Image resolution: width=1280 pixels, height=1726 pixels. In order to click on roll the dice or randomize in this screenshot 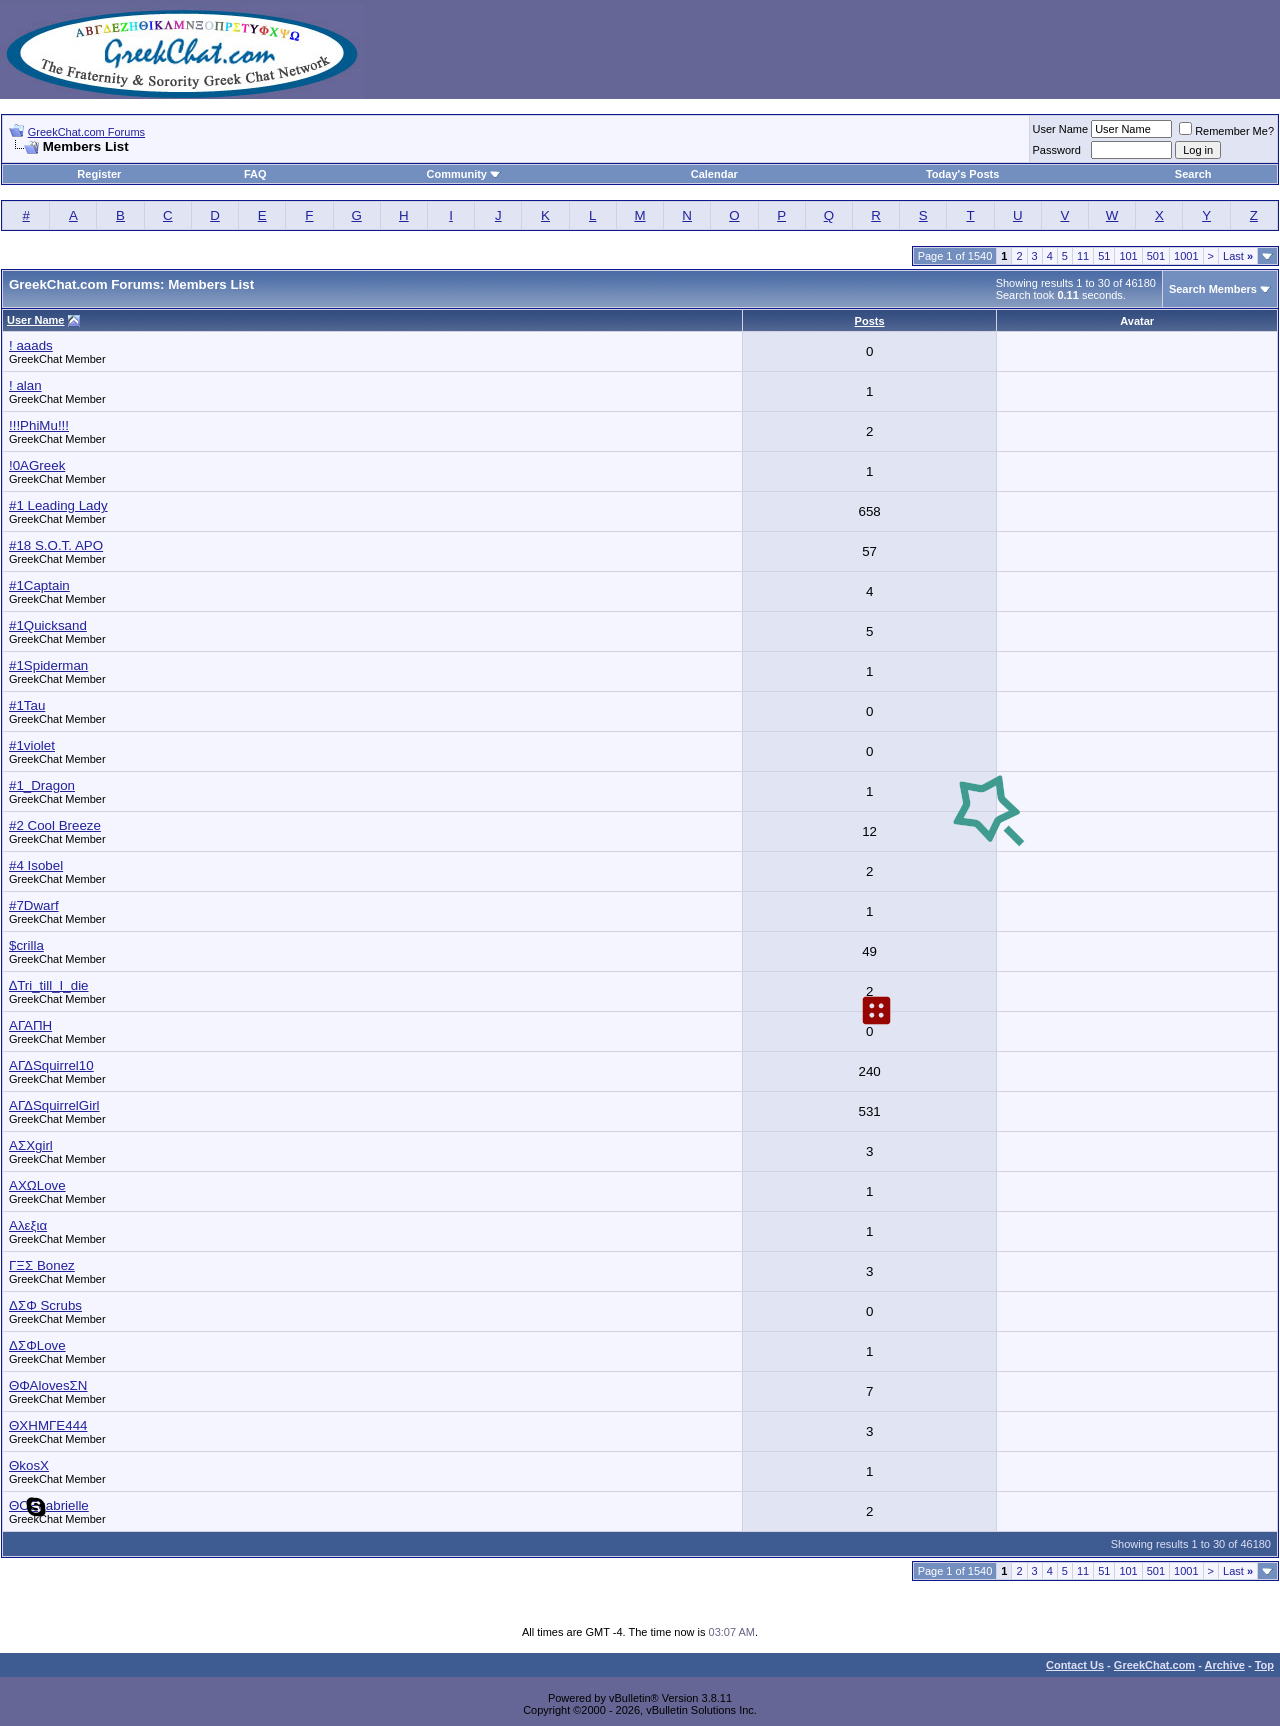, I will do `click(876, 1010)`.